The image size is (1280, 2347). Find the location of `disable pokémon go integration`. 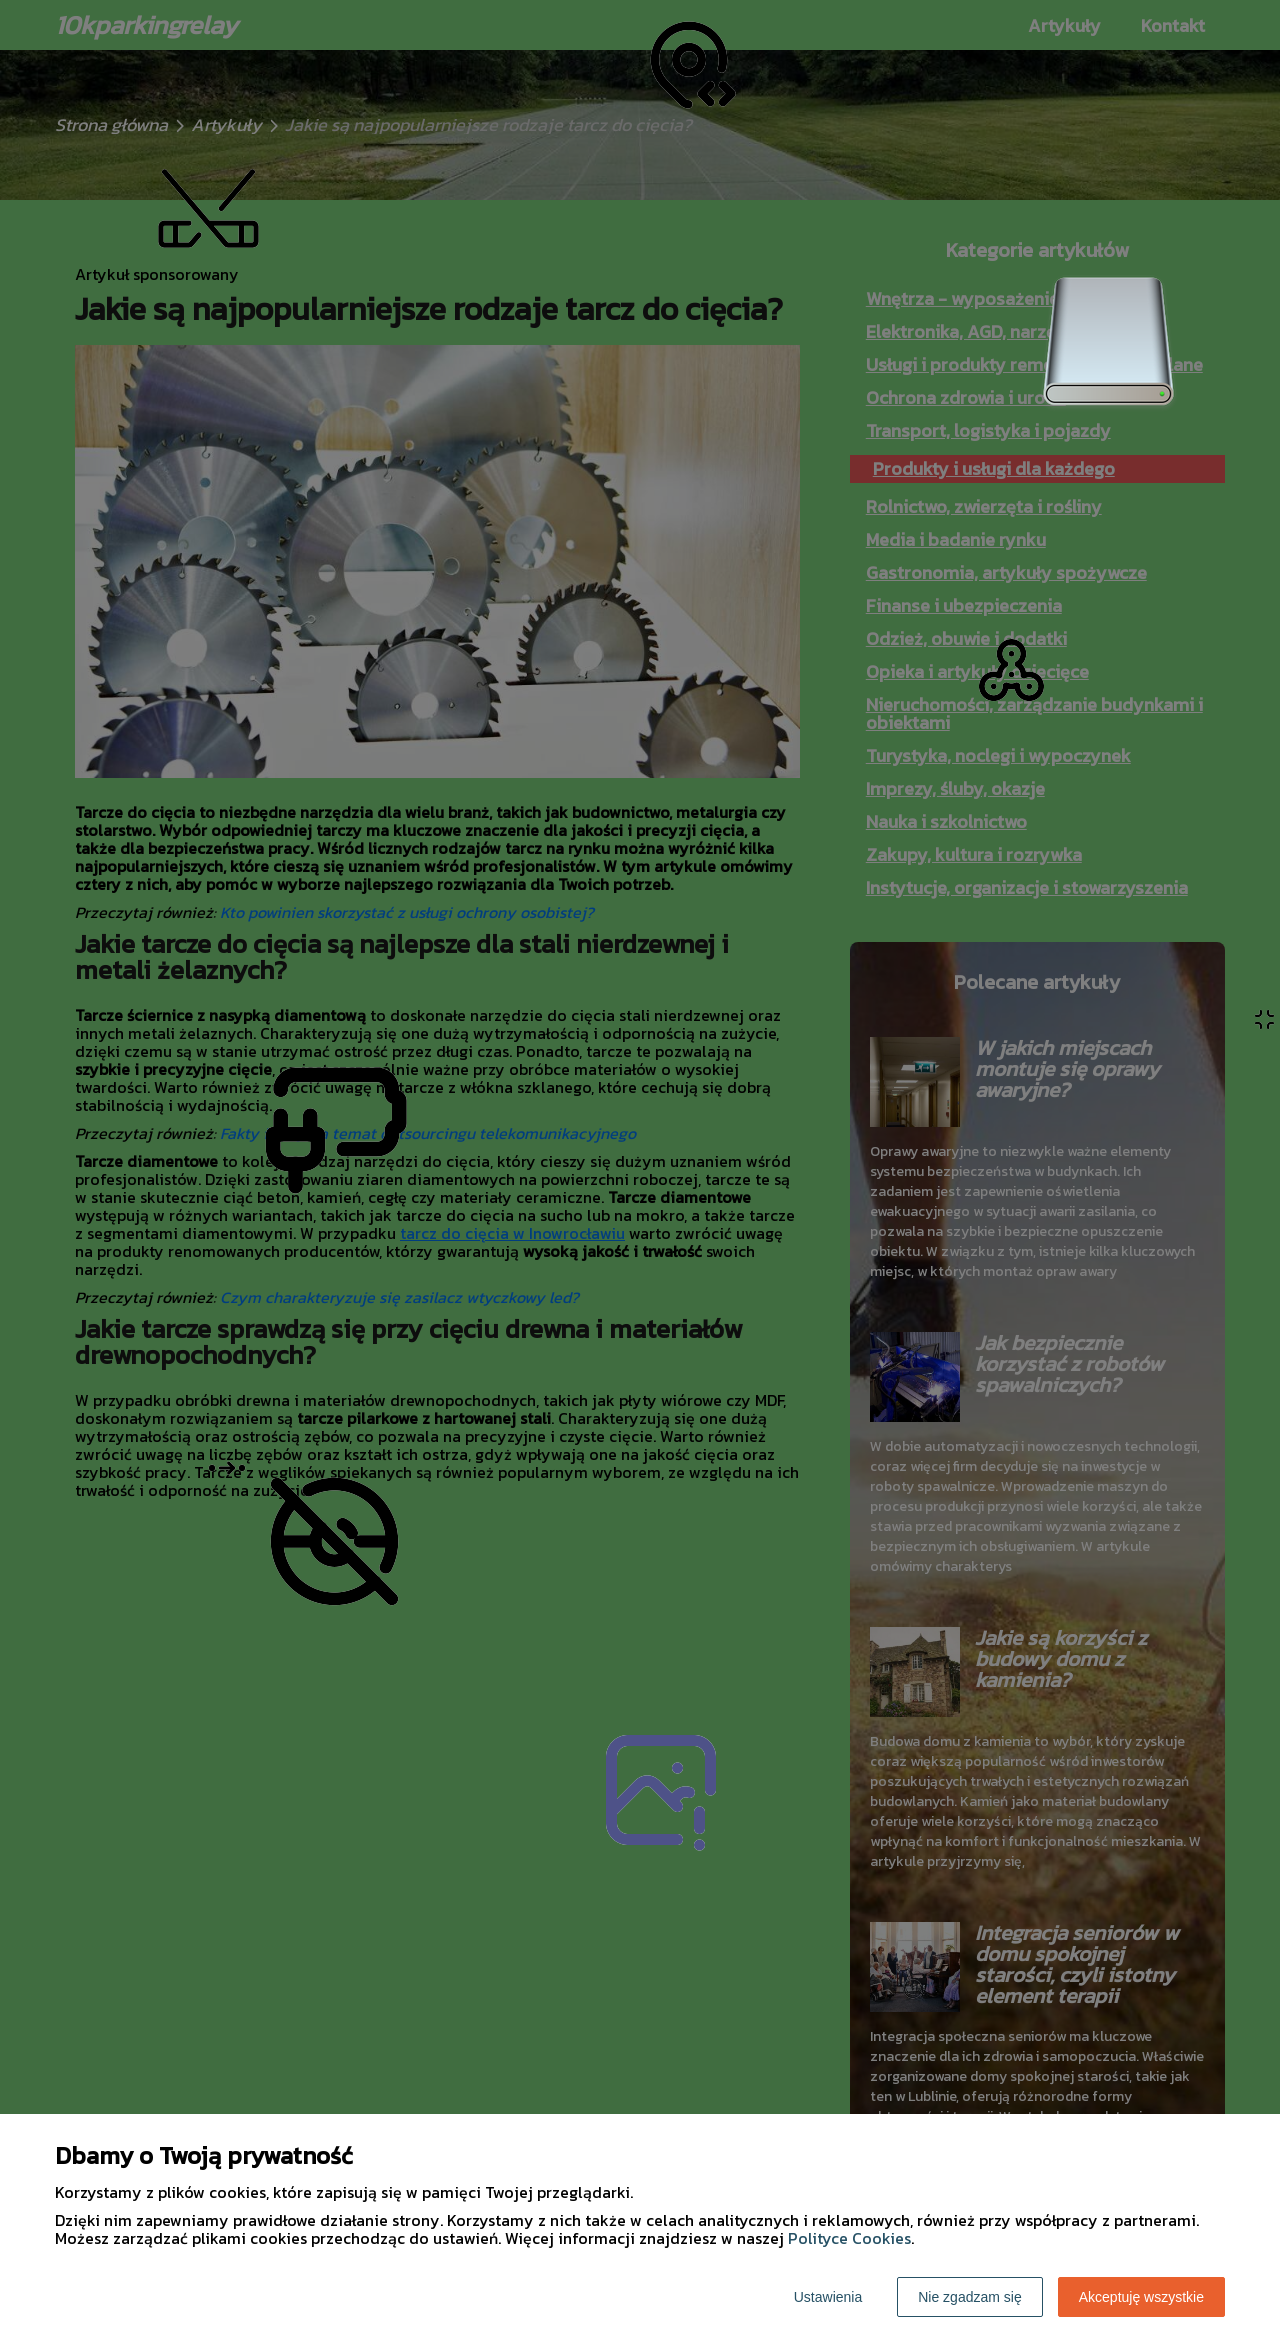

disable pokémon go integration is located at coordinates (334, 1541).